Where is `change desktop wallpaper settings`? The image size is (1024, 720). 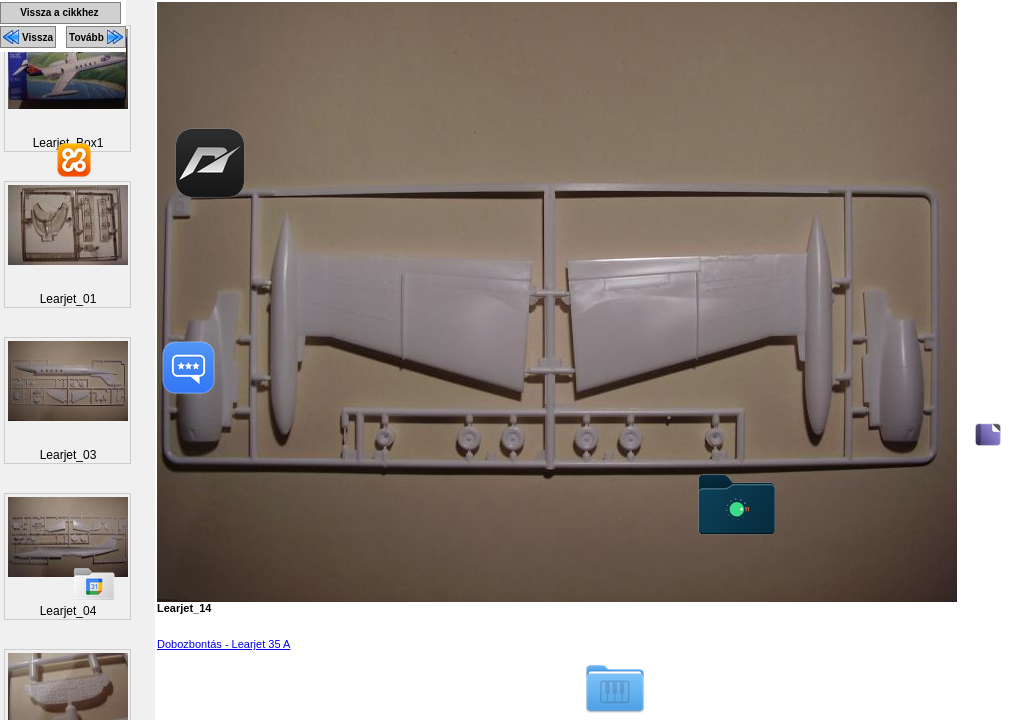 change desktop wallpaper settings is located at coordinates (988, 434).